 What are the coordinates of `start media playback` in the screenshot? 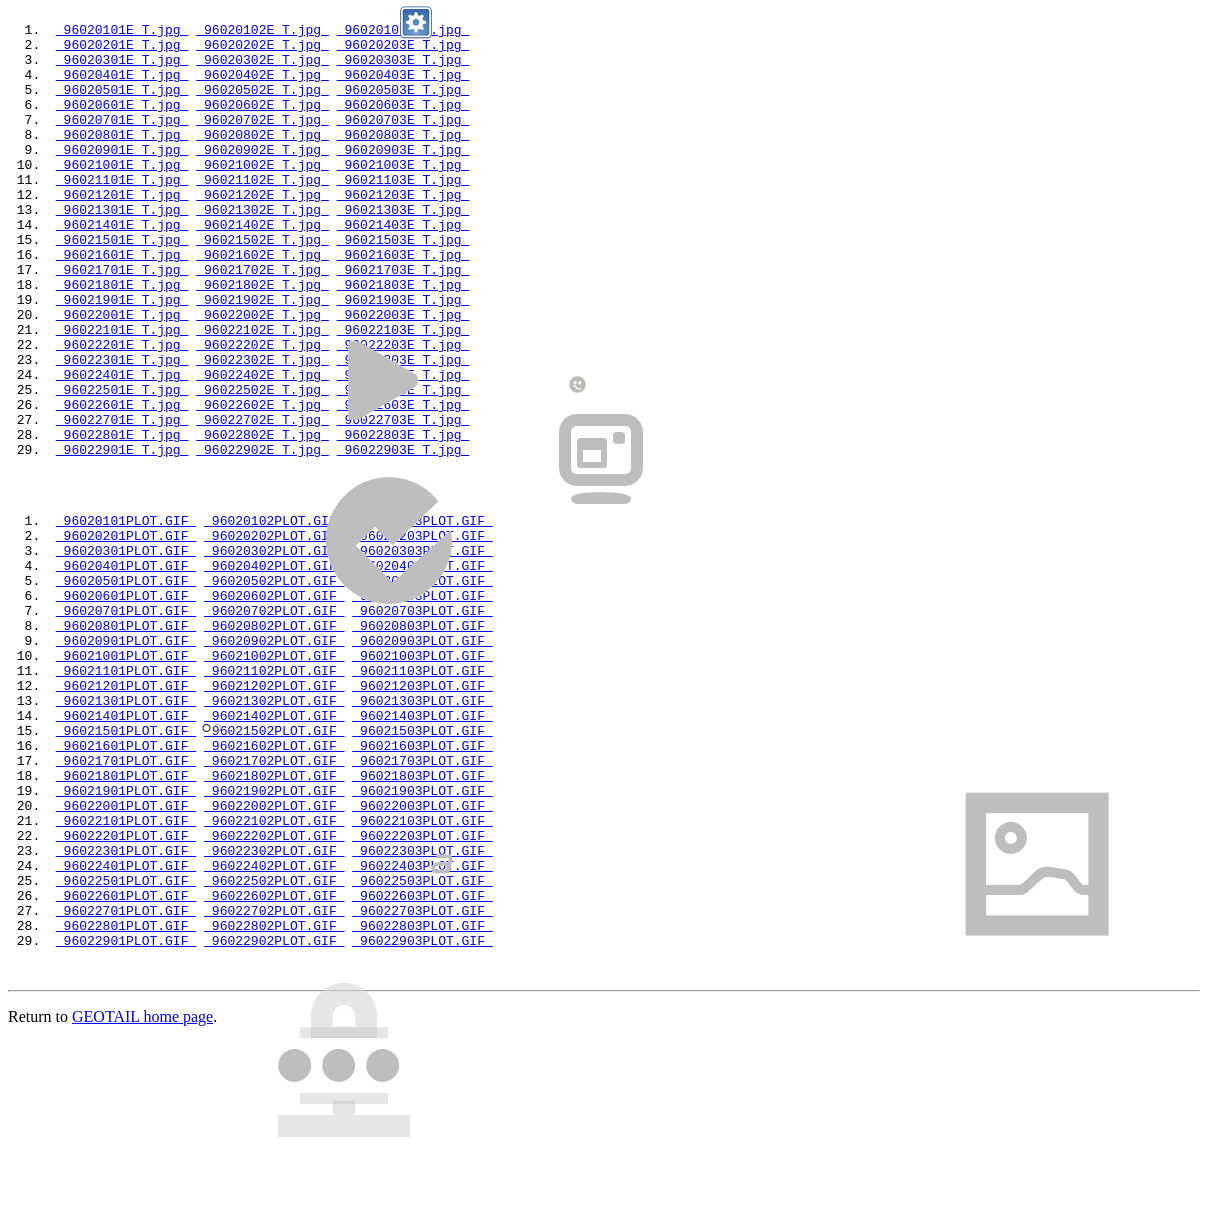 It's located at (379, 380).